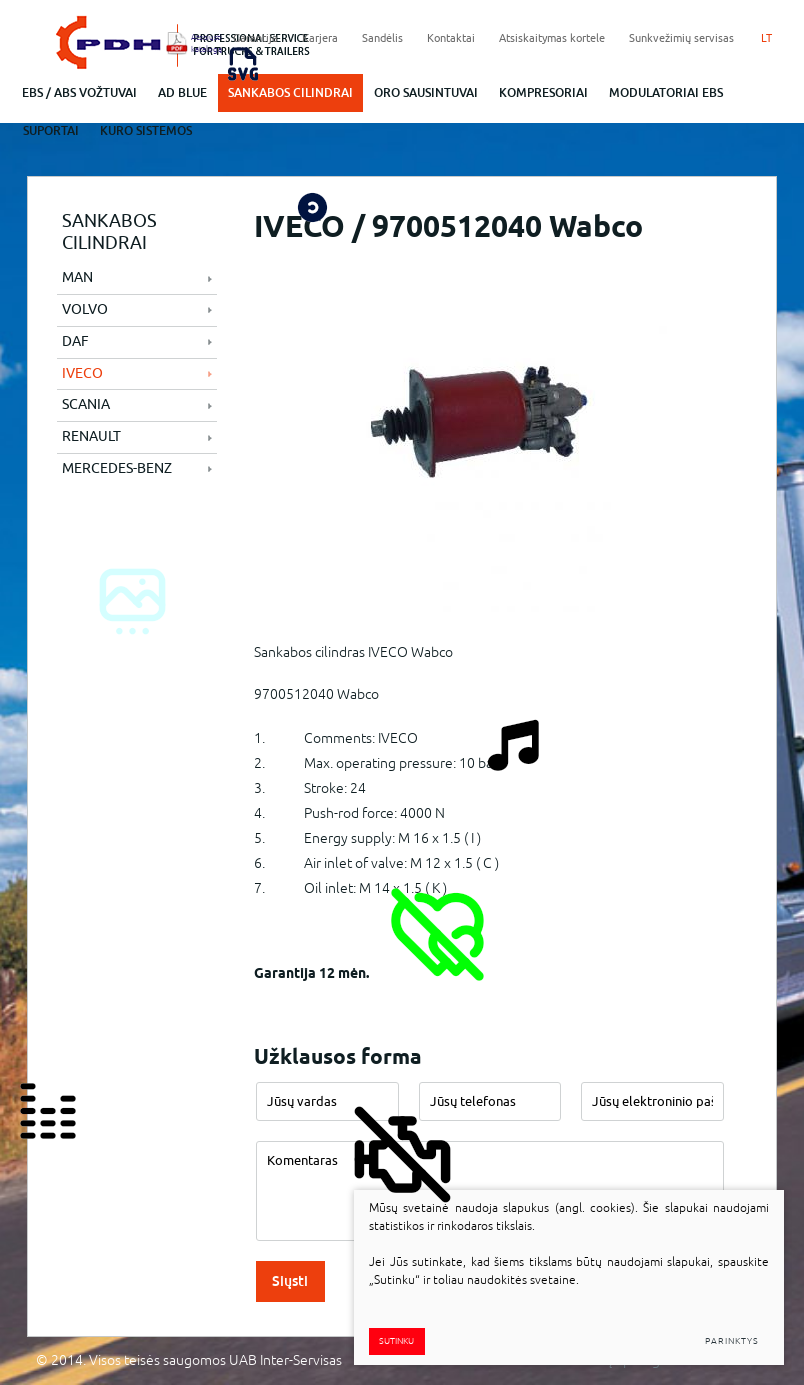 Image resolution: width=804 pixels, height=1385 pixels. What do you see at coordinates (402, 1154) in the screenshot?
I see `engine disabled or turned off` at bounding box center [402, 1154].